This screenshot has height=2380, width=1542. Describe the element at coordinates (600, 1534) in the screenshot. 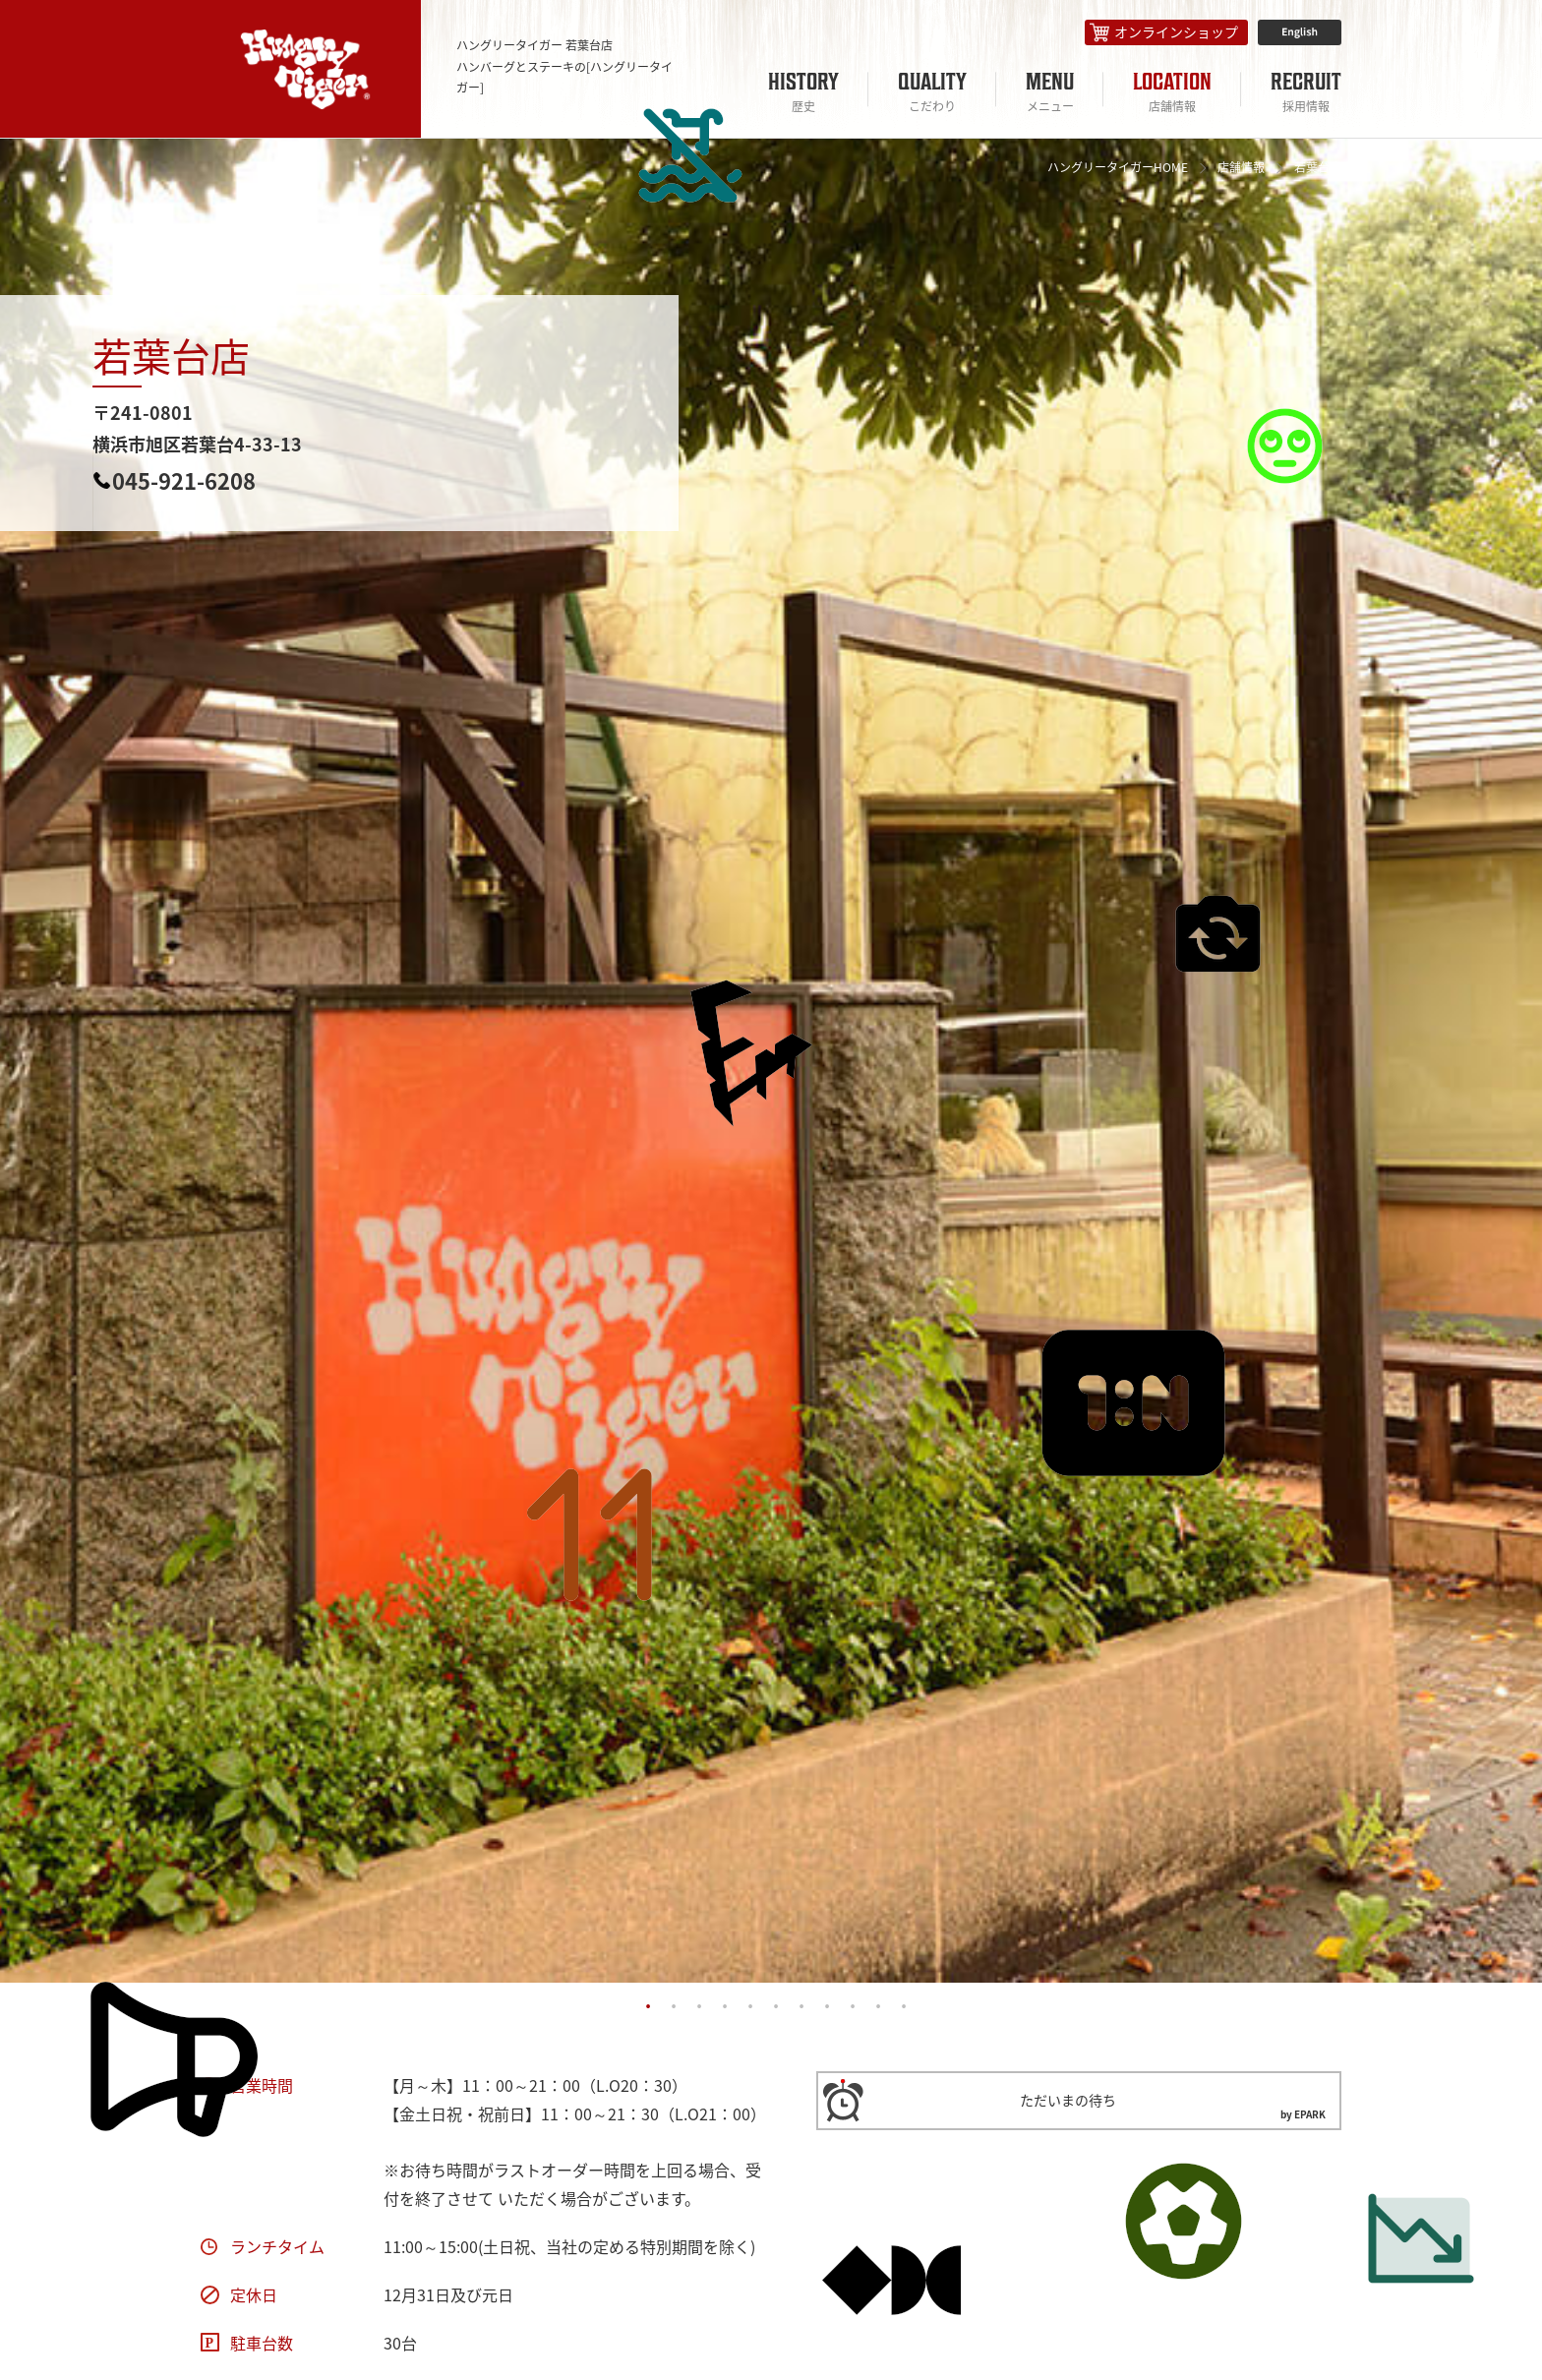

I see `indicates item number 11 in a list or sequence` at that location.